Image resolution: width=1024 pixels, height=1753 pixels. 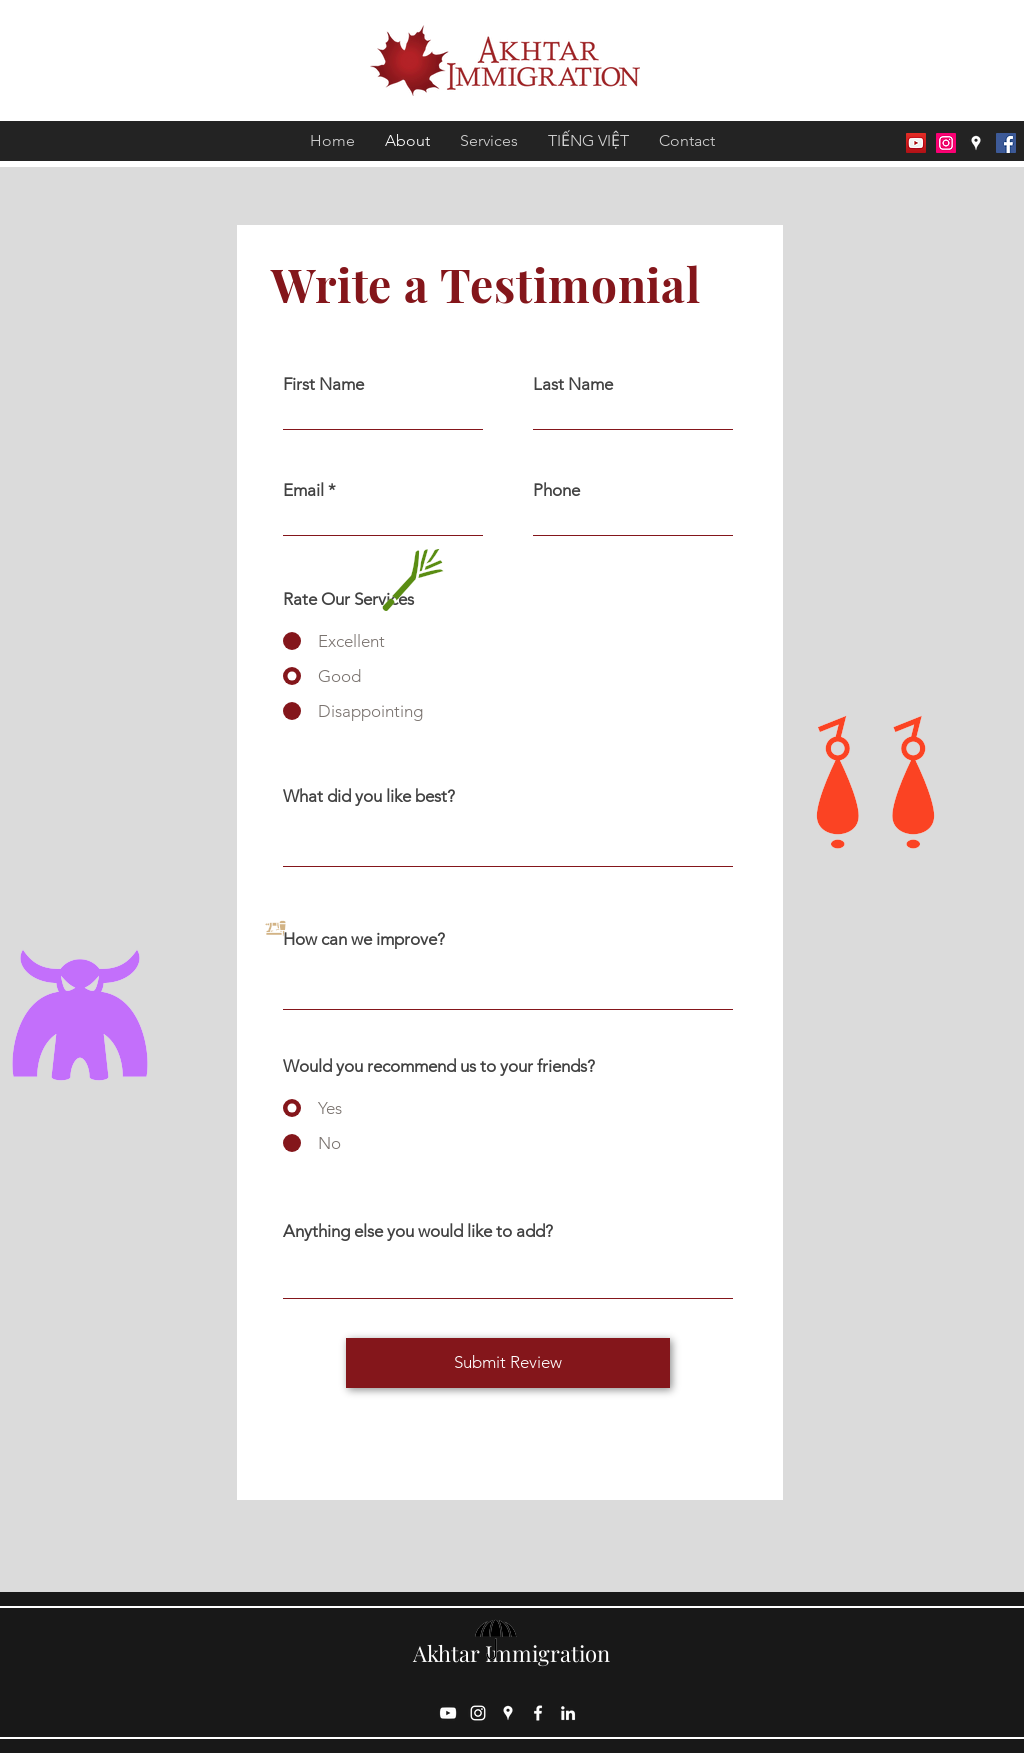 What do you see at coordinates (80, 1015) in the screenshot?
I see `select brute character class` at bounding box center [80, 1015].